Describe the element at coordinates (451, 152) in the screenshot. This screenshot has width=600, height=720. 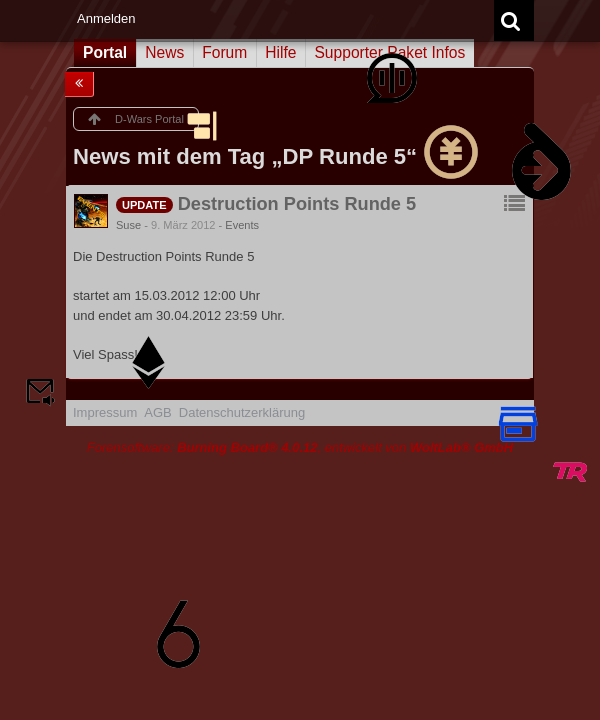
I see `view balance in chinese yuan` at that location.